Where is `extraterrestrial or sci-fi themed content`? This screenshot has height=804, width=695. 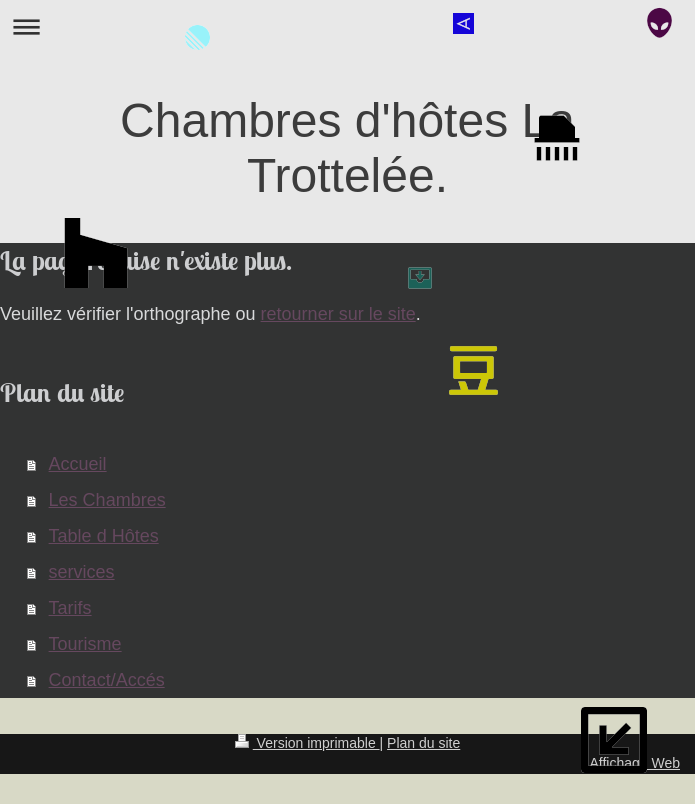
extraterrestrial or sci-fi themed content is located at coordinates (659, 22).